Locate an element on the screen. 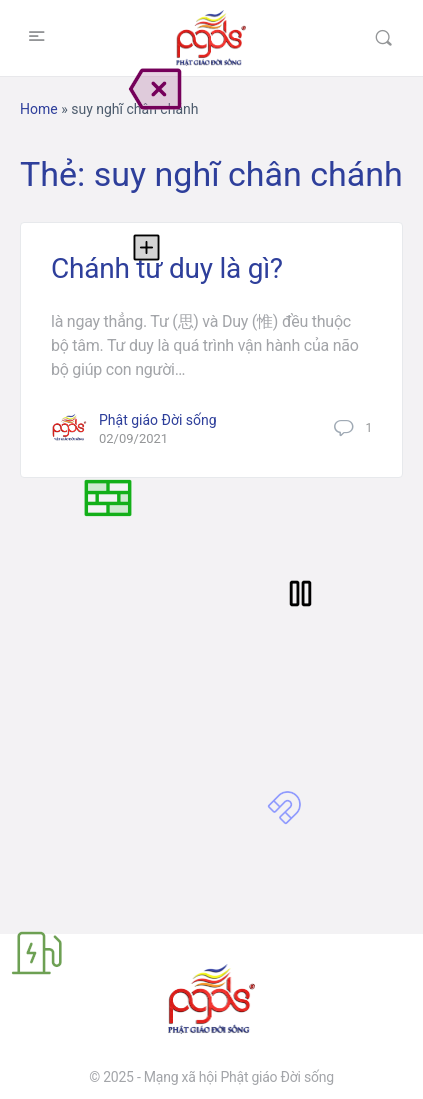 This screenshot has width=423, height=1099. delete the previous character is located at coordinates (157, 89).